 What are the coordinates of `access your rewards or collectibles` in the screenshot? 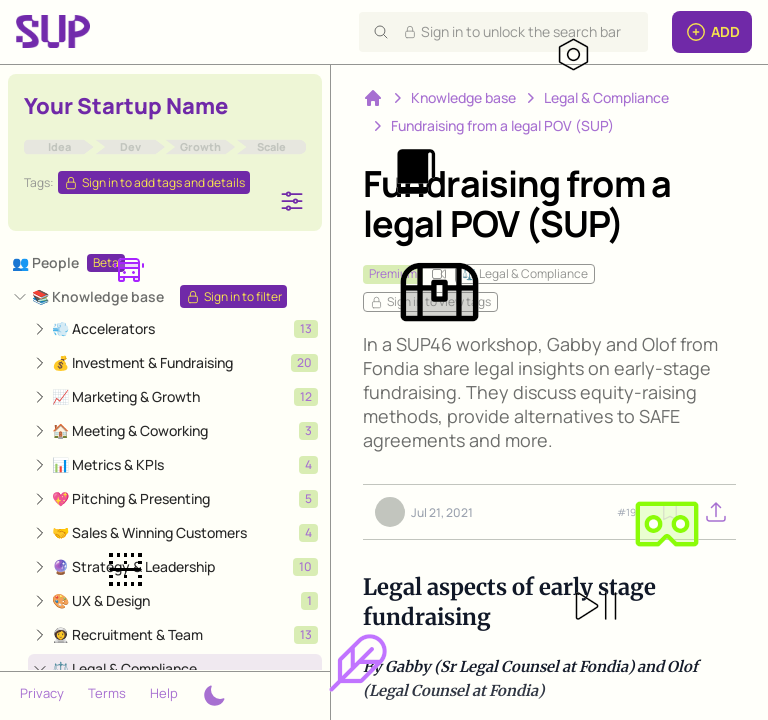 It's located at (439, 293).